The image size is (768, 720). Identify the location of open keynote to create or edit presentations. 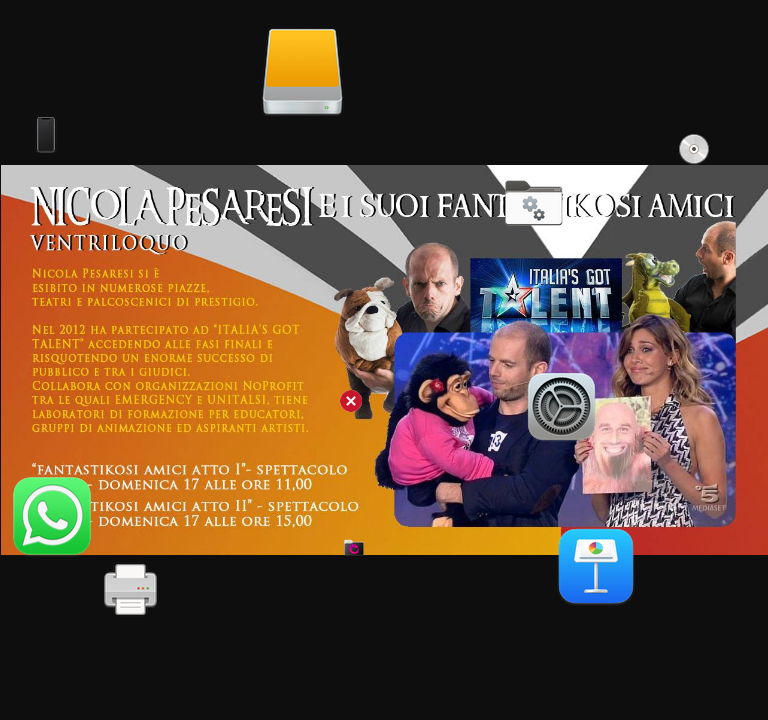
(596, 566).